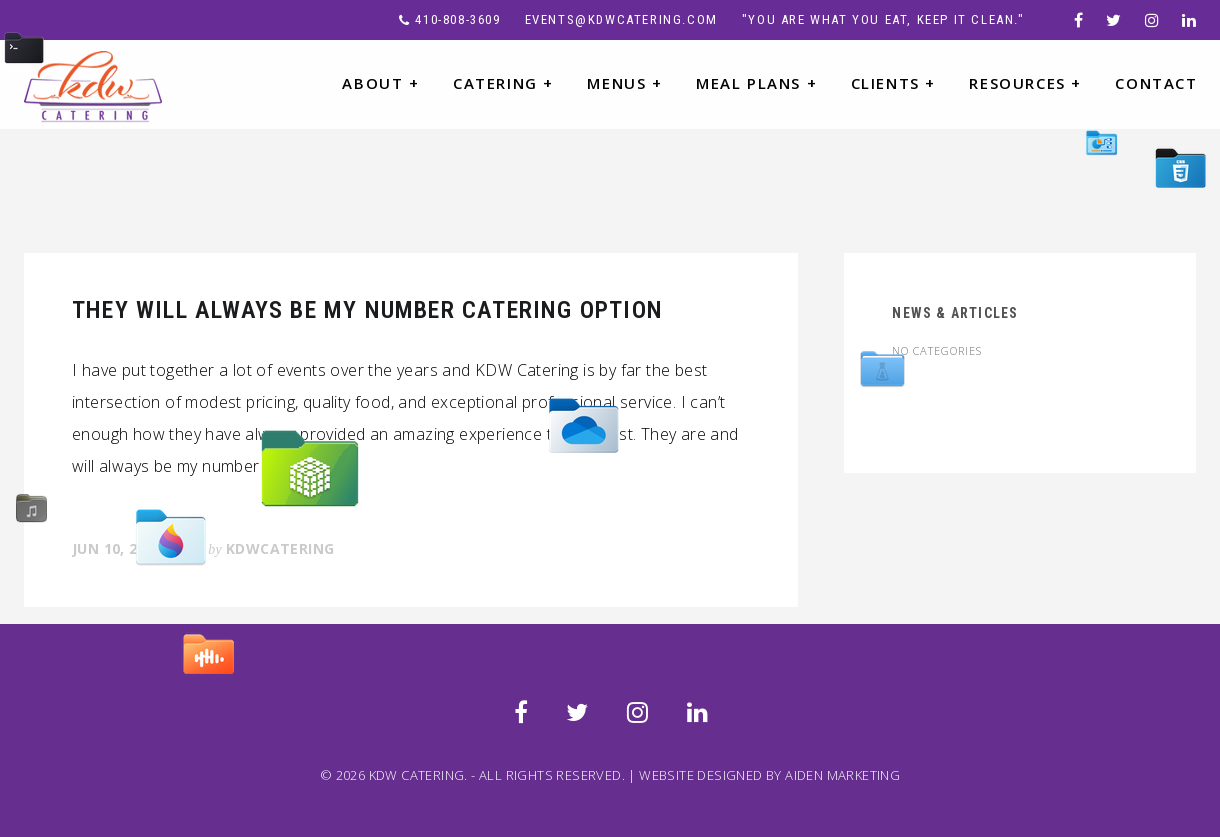 This screenshot has height=837, width=1220. What do you see at coordinates (1180, 169) in the screenshot?
I see `open folder containing CSS stylesheets` at bounding box center [1180, 169].